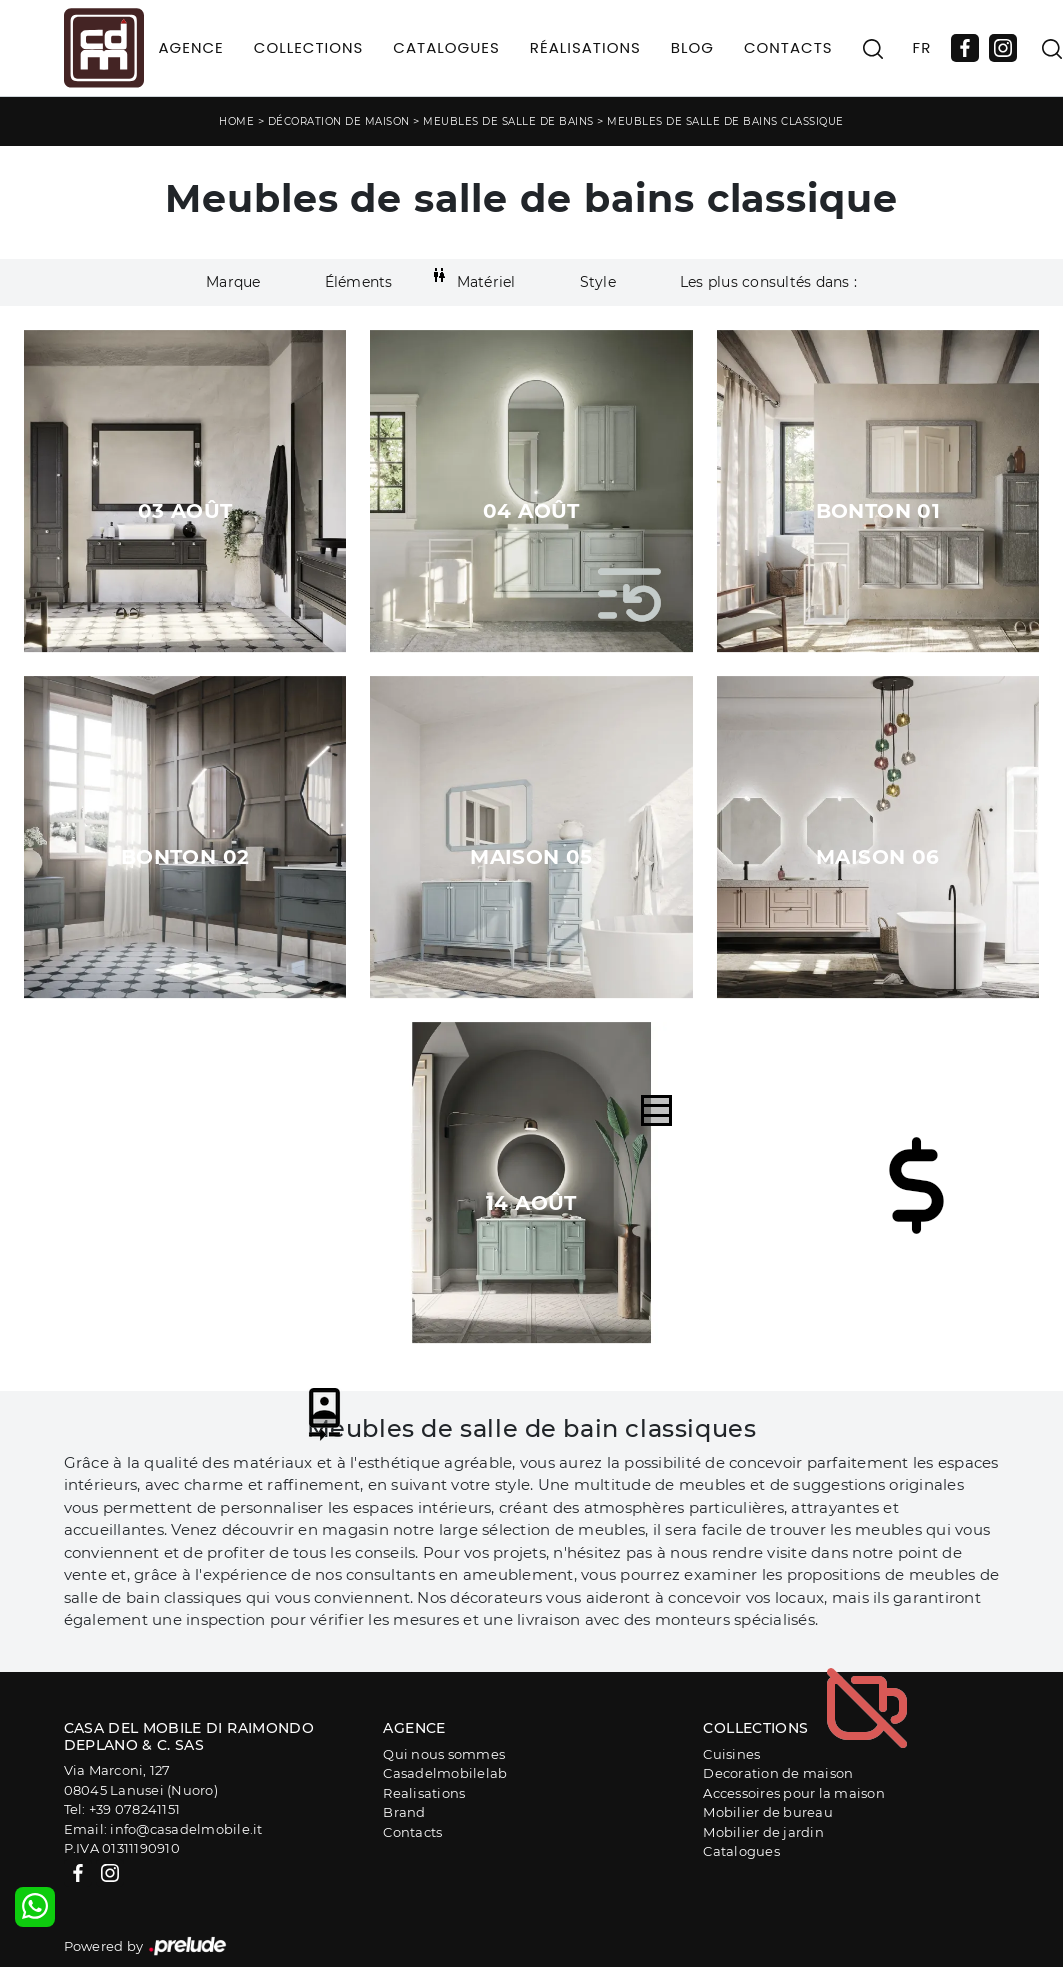  What do you see at coordinates (867, 1708) in the screenshot?
I see `no beverages allowed` at bounding box center [867, 1708].